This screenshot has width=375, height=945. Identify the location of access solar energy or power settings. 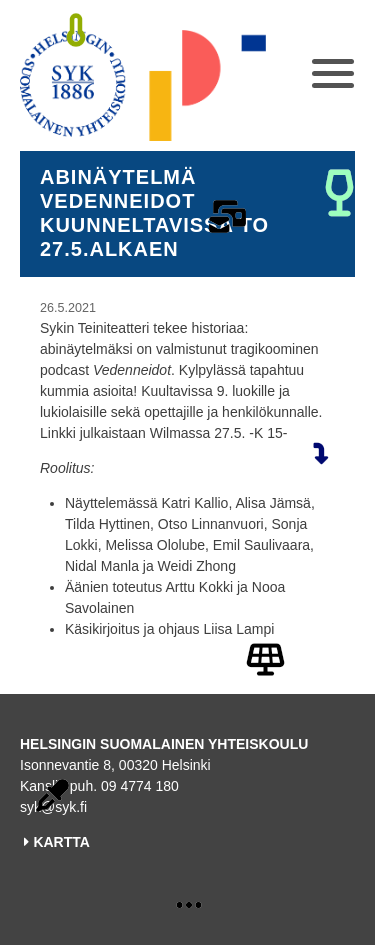
(265, 658).